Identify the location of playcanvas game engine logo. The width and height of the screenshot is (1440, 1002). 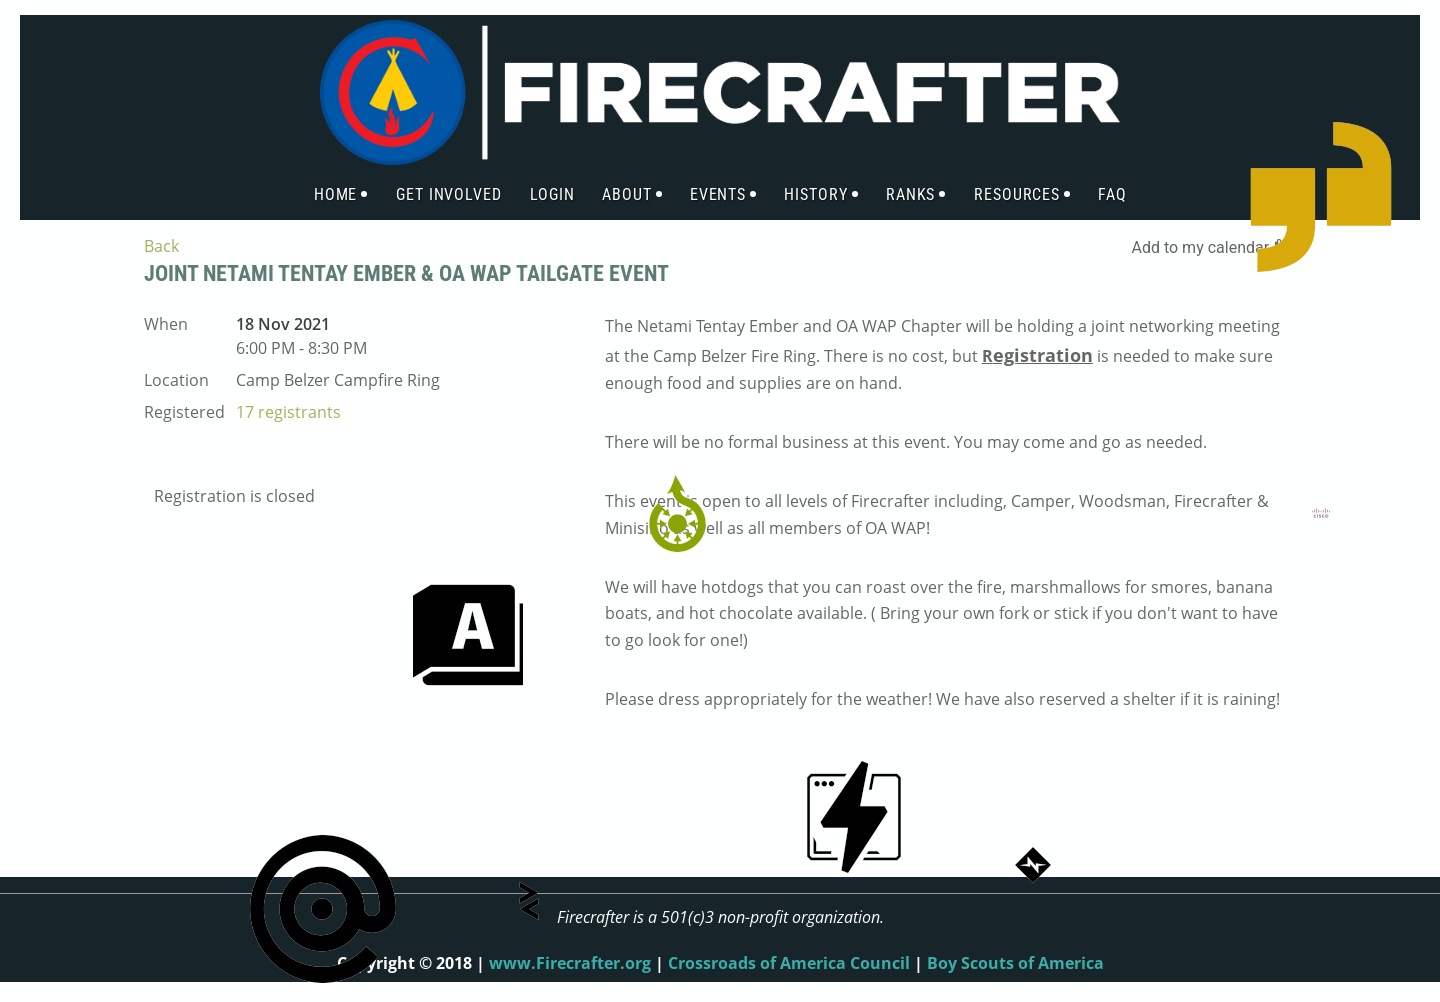
(529, 901).